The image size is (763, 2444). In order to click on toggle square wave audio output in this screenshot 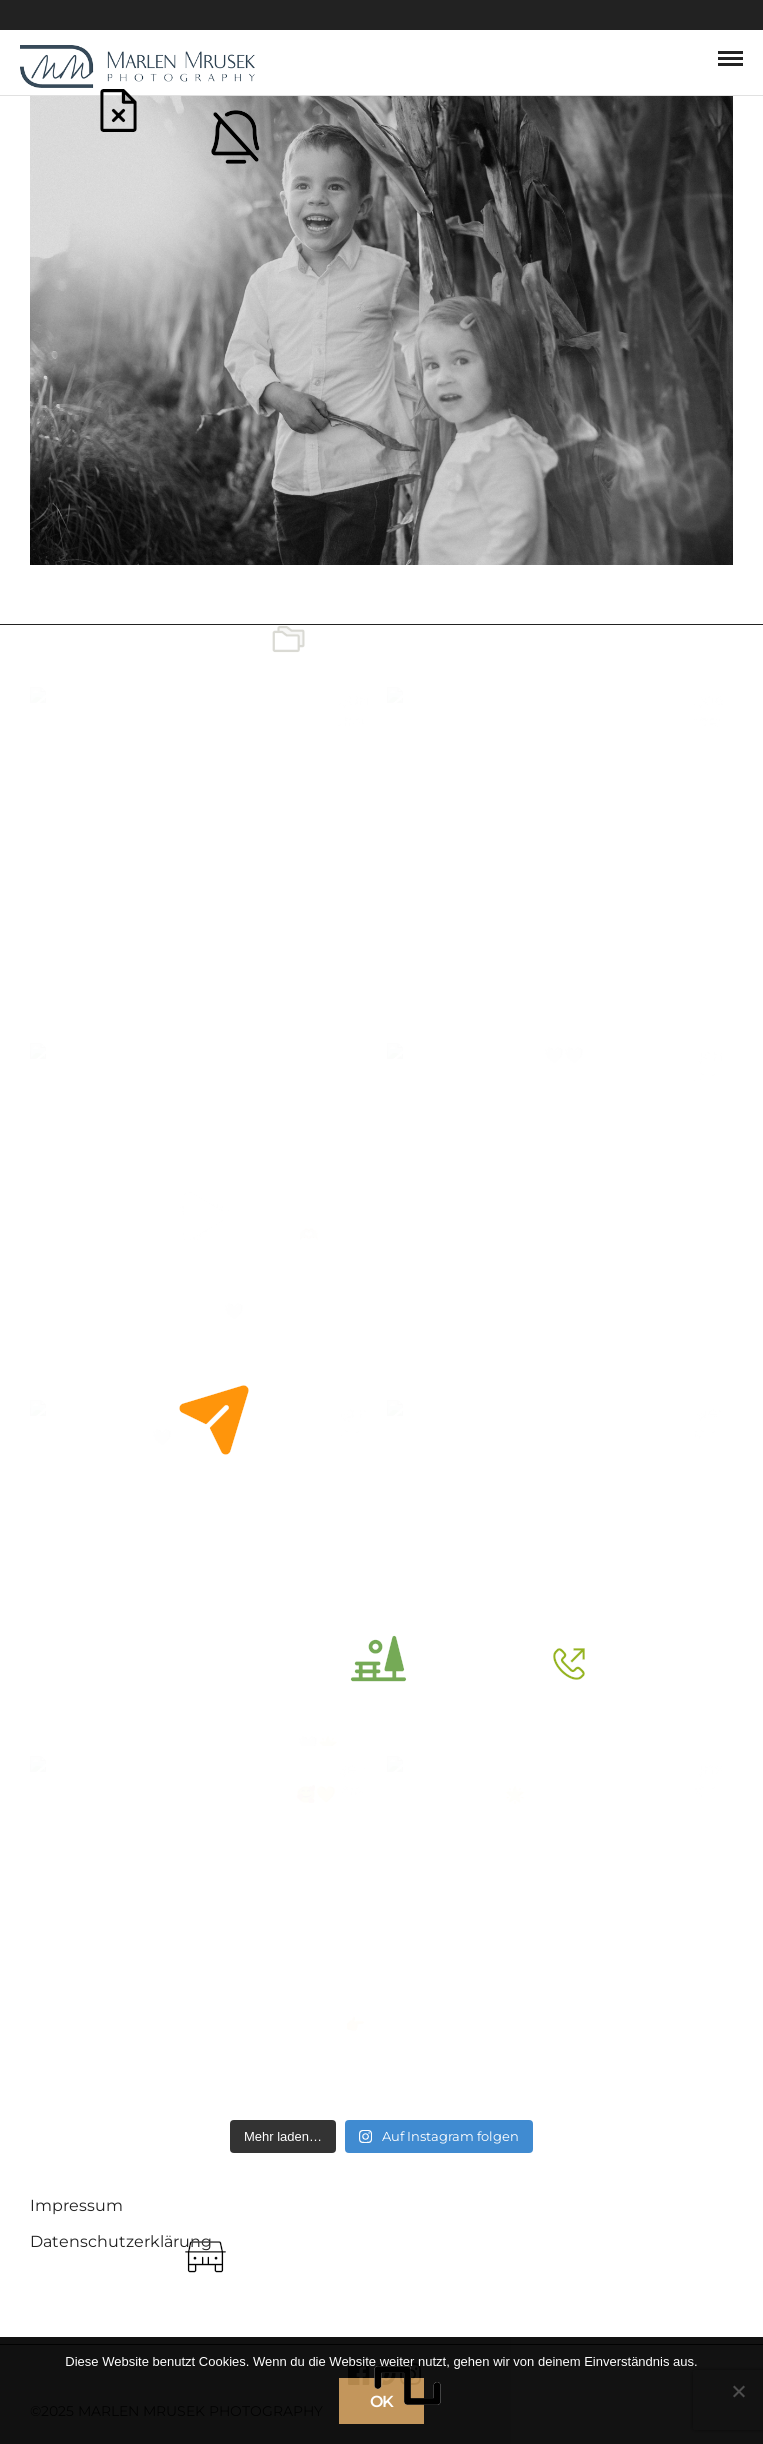, I will do `click(407, 2385)`.